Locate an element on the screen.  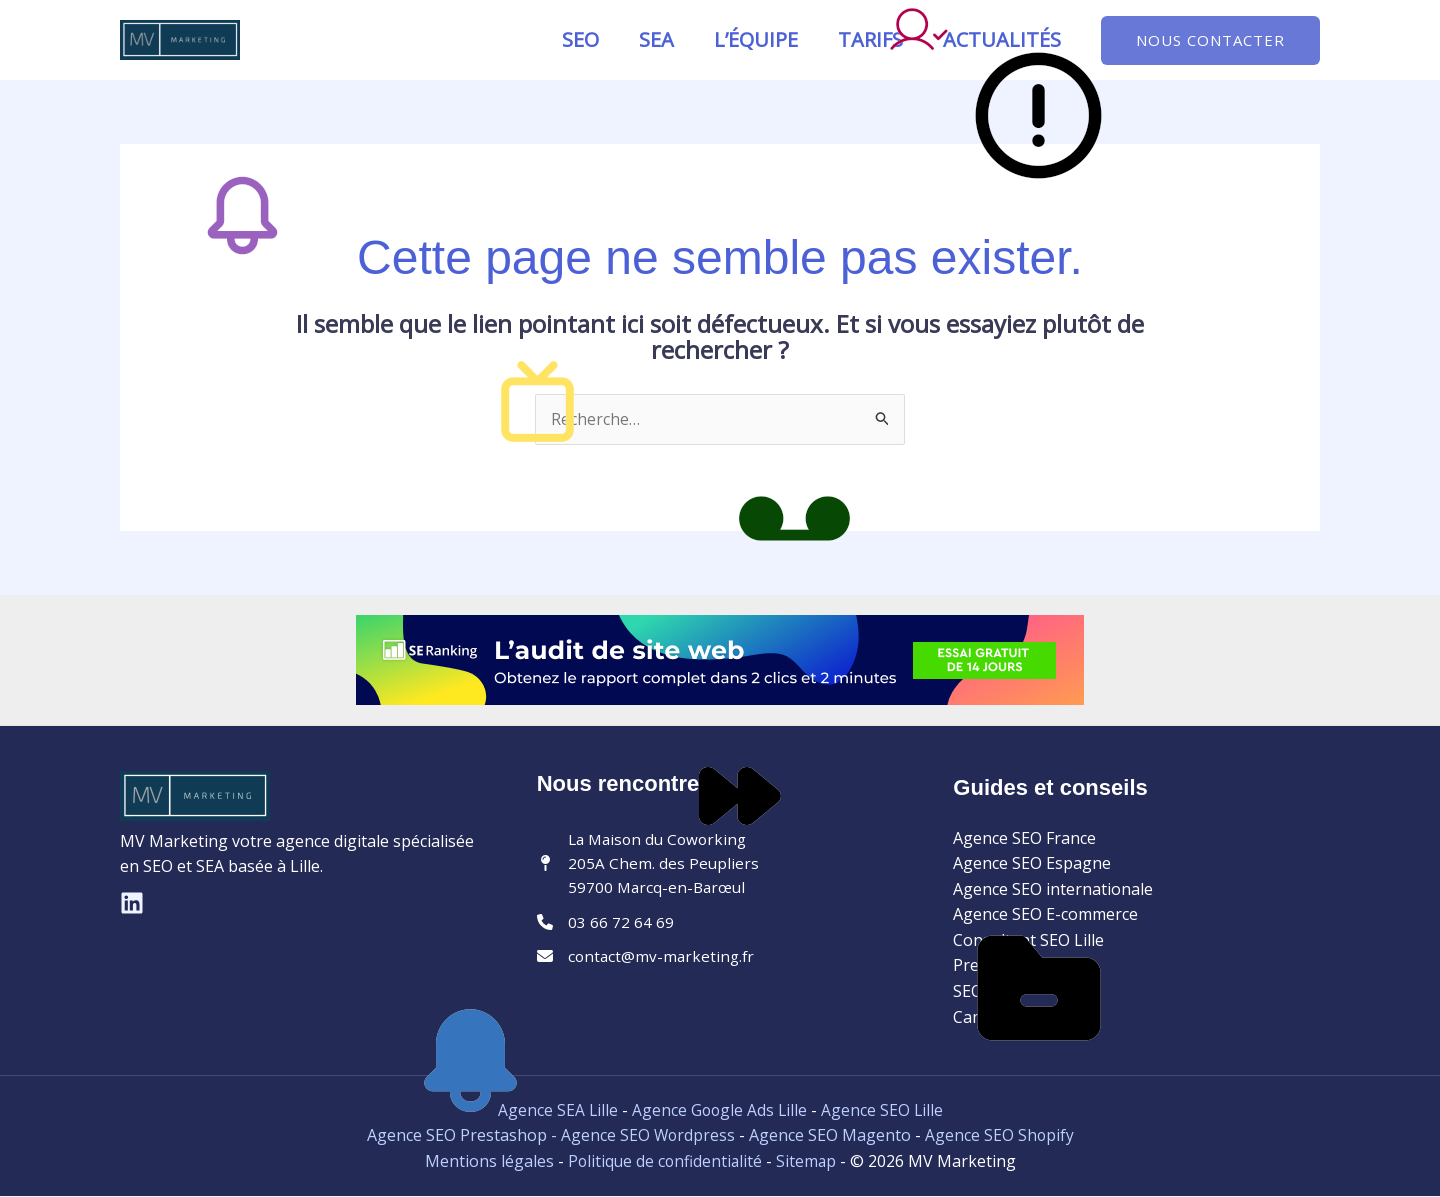
indicates a warning or alert status is located at coordinates (1038, 115).